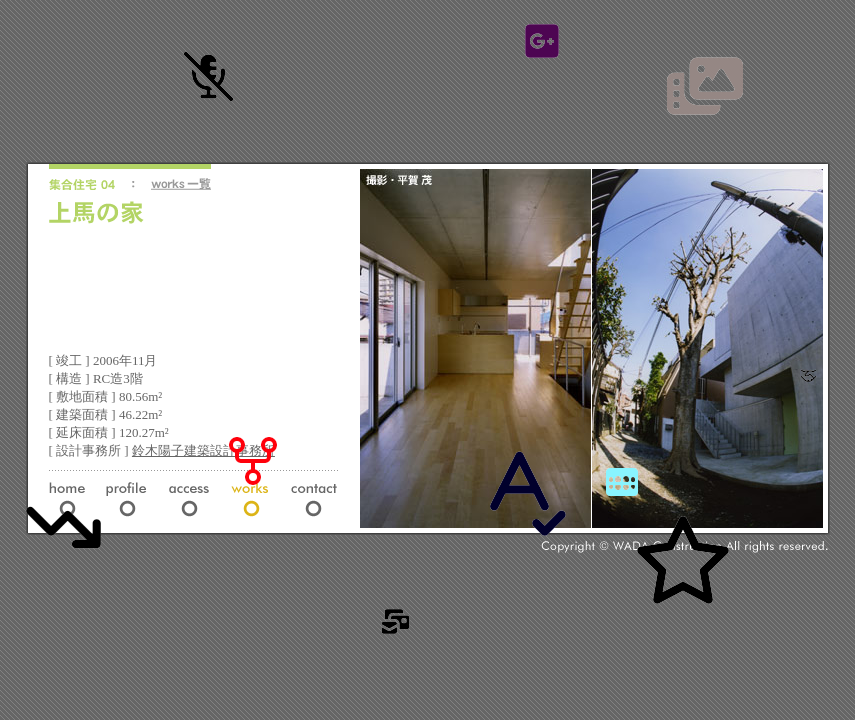 This screenshot has height=720, width=855. I want to click on access bulk mail or mass messaging, so click(395, 621).